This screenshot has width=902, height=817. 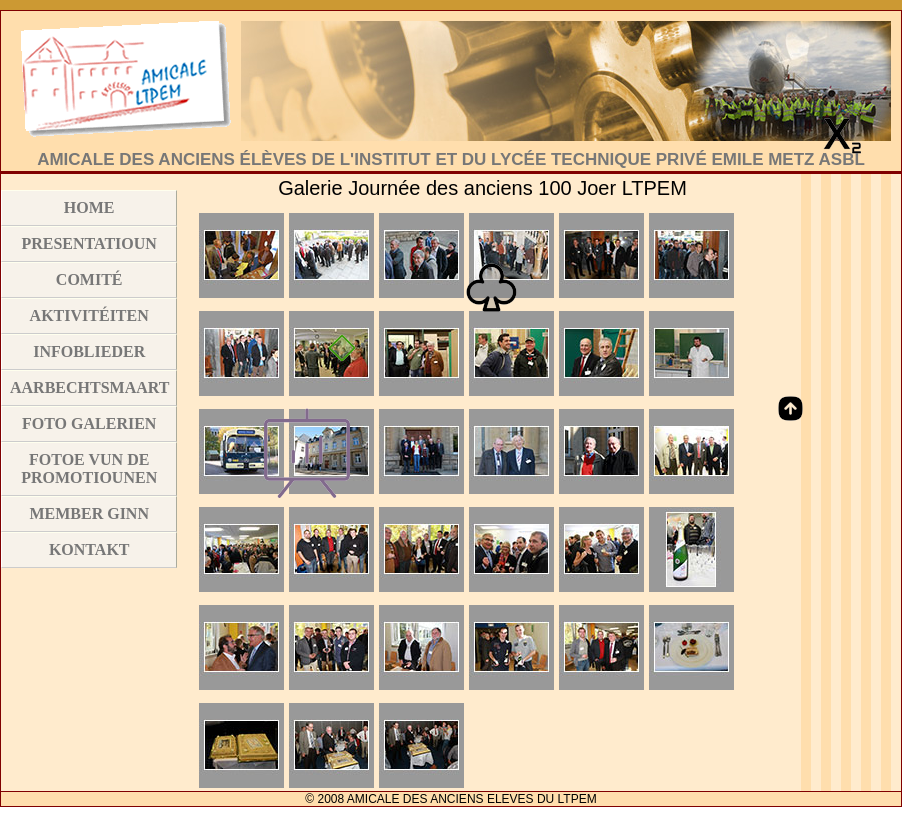 I want to click on indicates premium or pro membership status, so click(x=342, y=348).